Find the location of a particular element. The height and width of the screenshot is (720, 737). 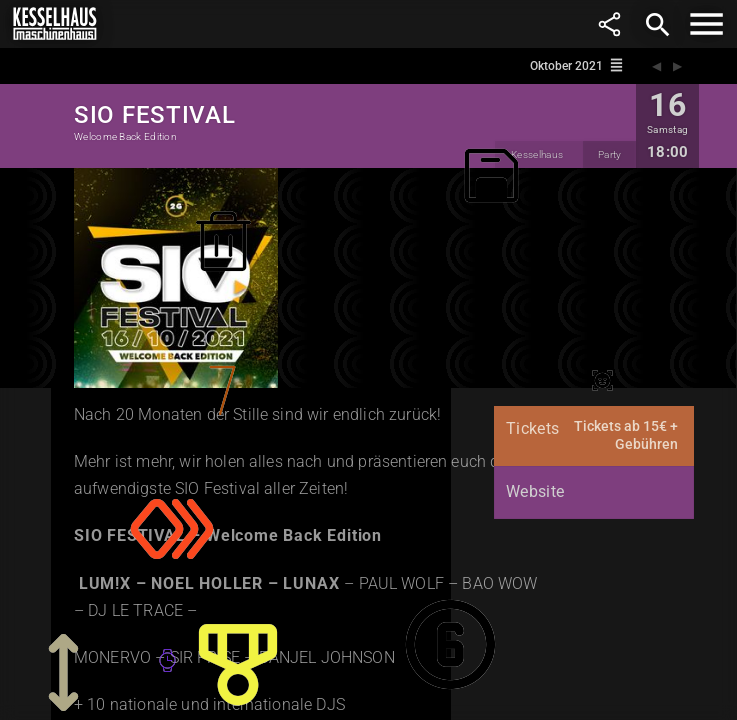

view watch or wearable device settings is located at coordinates (167, 660).